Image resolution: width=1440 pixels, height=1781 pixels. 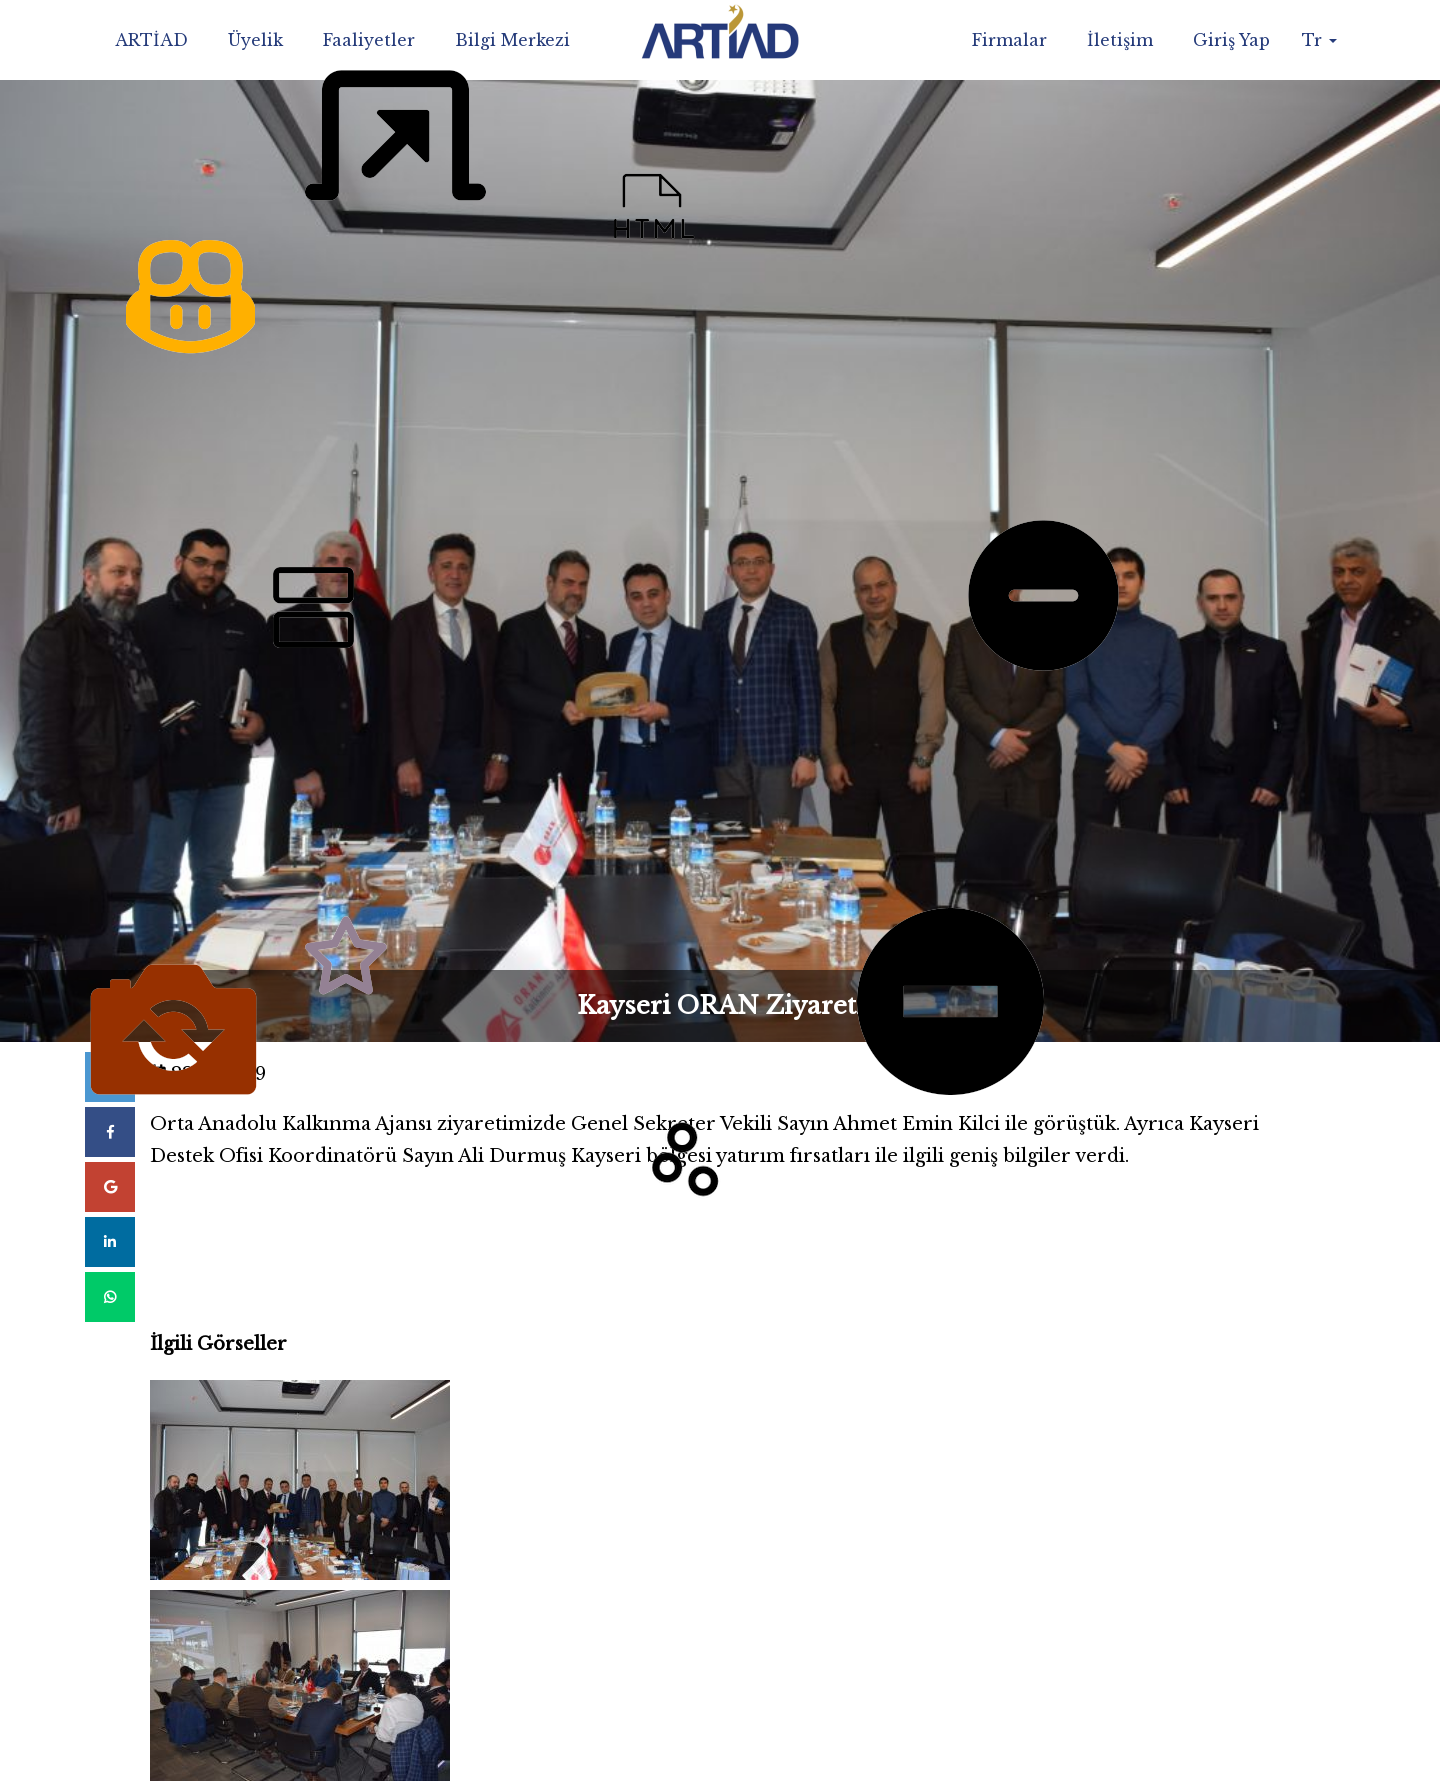 What do you see at coordinates (950, 1001) in the screenshot?
I see `access denied or blocked action` at bounding box center [950, 1001].